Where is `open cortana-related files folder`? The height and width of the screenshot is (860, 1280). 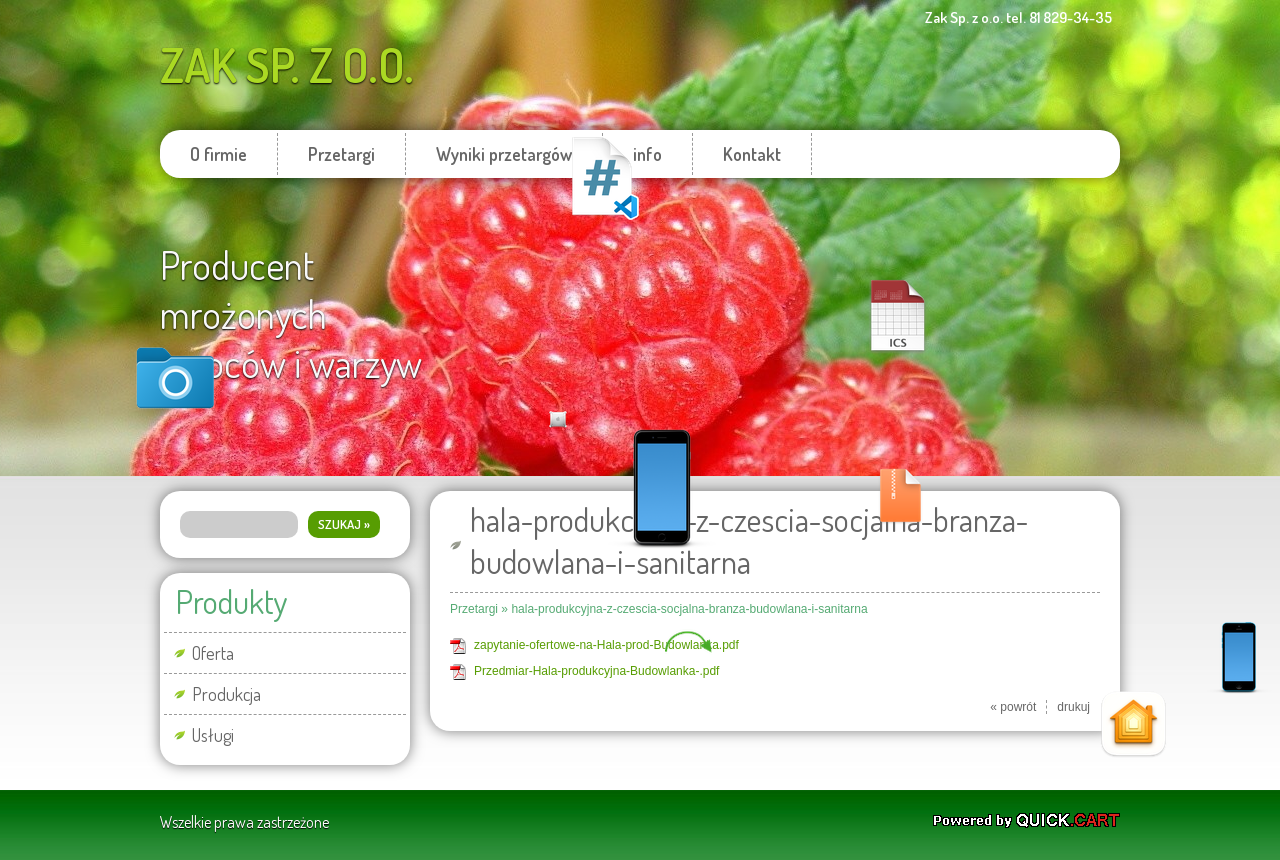
open cortana-related files folder is located at coordinates (175, 380).